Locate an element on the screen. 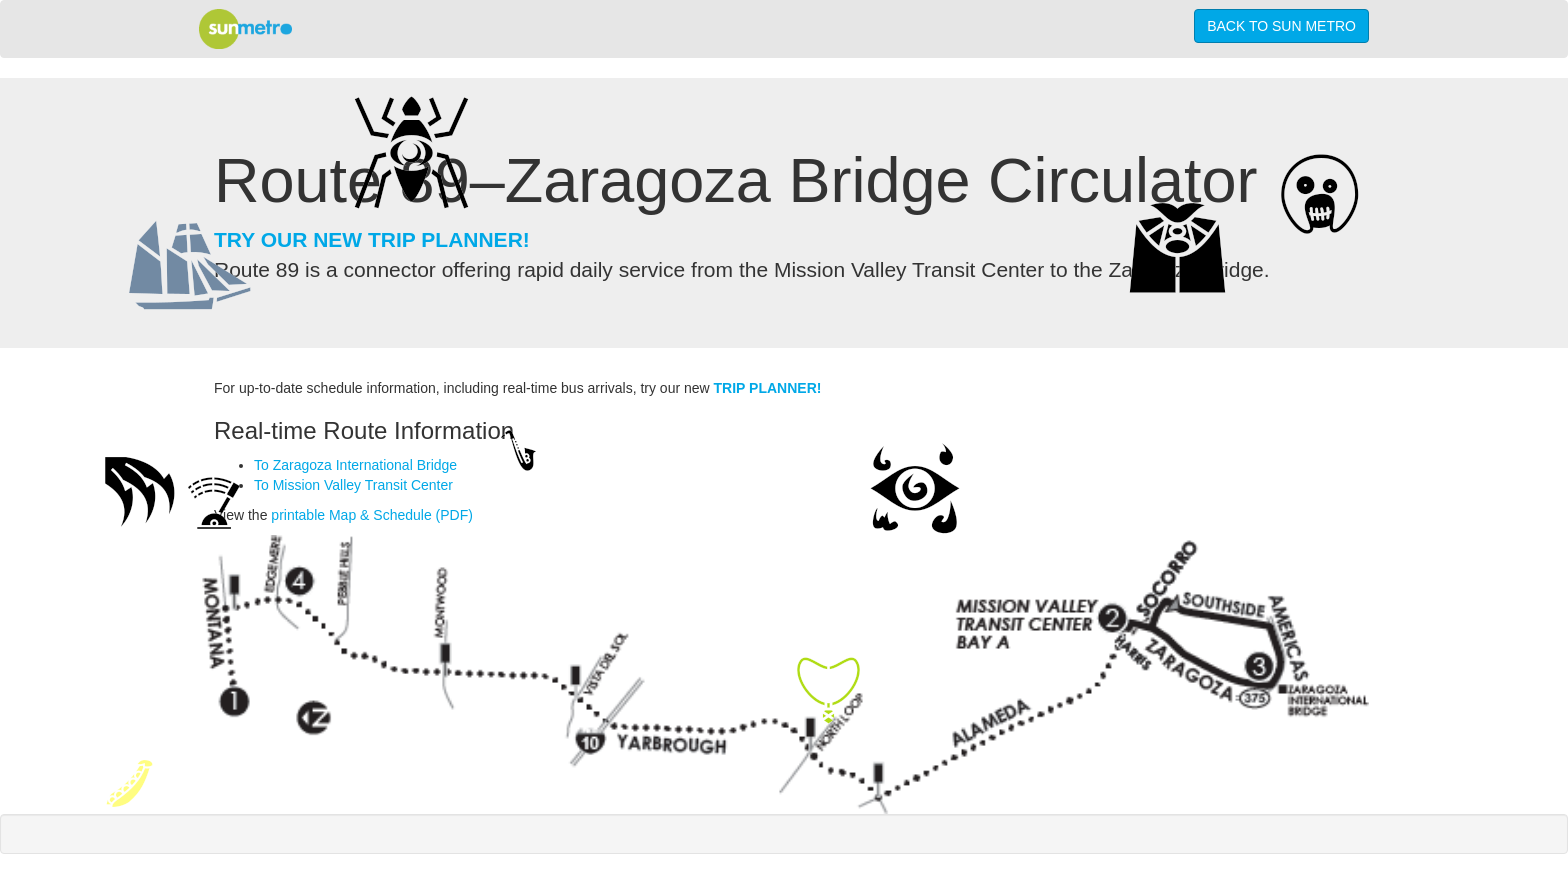 Image resolution: width=1568 pixels, height=874 pixels. select peas as an ingredient is located at coordinates (129, 783).